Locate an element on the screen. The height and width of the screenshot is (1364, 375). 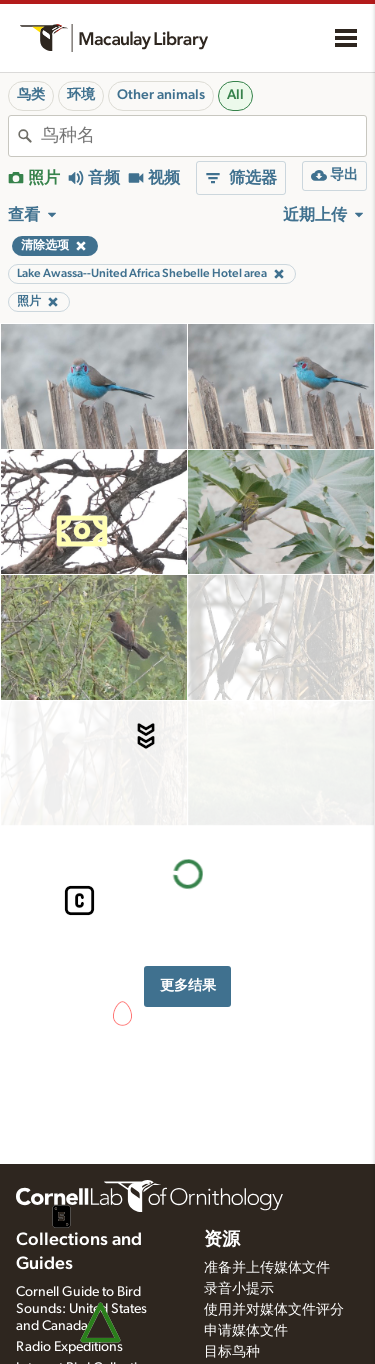
indicates change or difference in a value is located at coordinates (100, 1322).